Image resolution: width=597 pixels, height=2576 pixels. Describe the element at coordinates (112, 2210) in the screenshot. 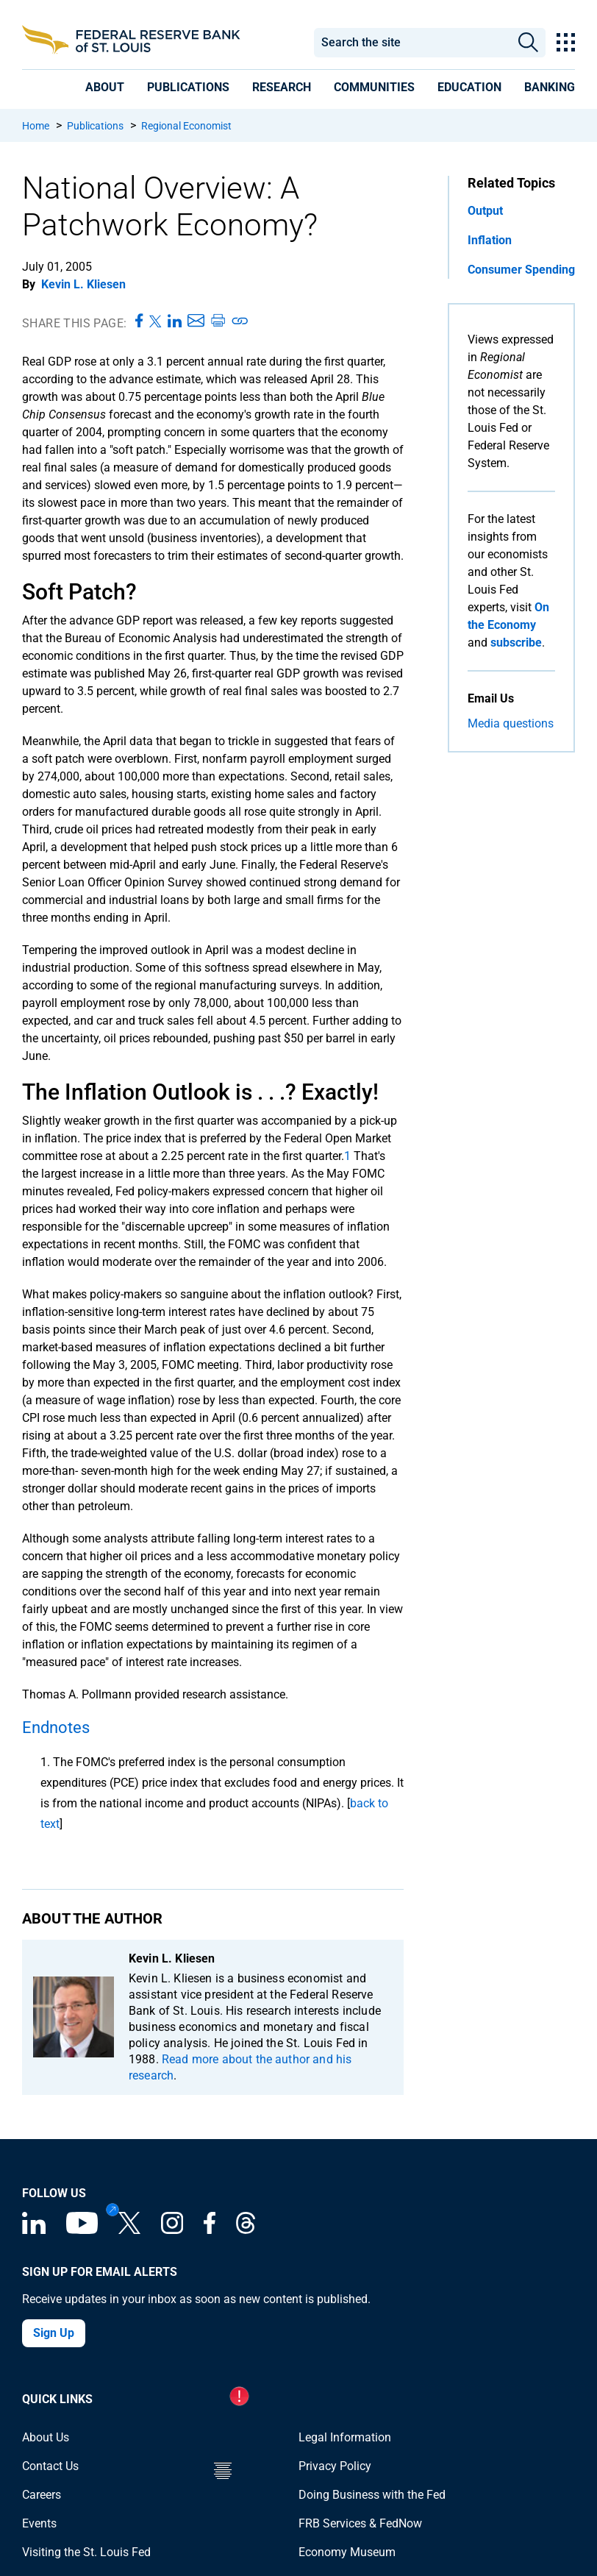

I see `indicates a symbolic link or shortcut to another file` at that location.